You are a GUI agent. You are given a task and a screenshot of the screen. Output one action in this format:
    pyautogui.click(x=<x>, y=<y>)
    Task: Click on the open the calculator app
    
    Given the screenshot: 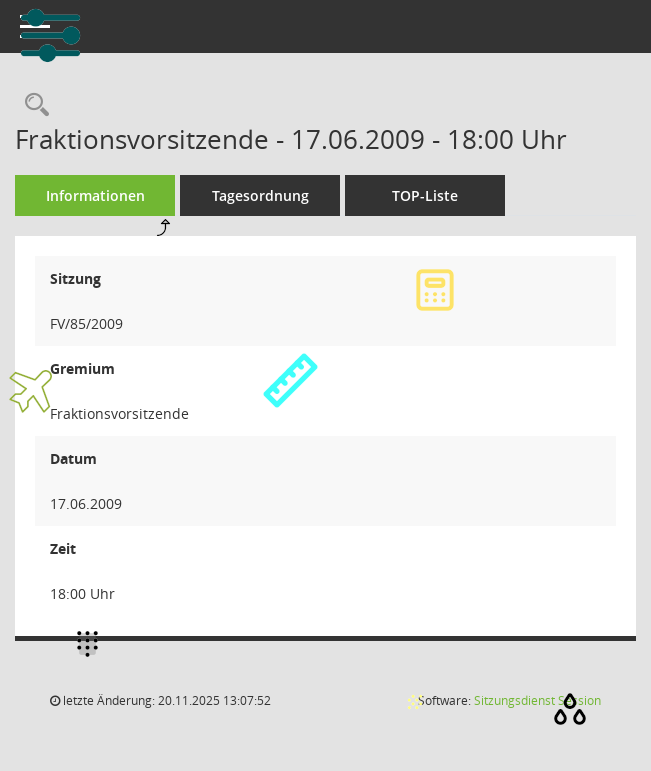 What is the action you would take?
    pyautogui.click(x=435, y=290)
    